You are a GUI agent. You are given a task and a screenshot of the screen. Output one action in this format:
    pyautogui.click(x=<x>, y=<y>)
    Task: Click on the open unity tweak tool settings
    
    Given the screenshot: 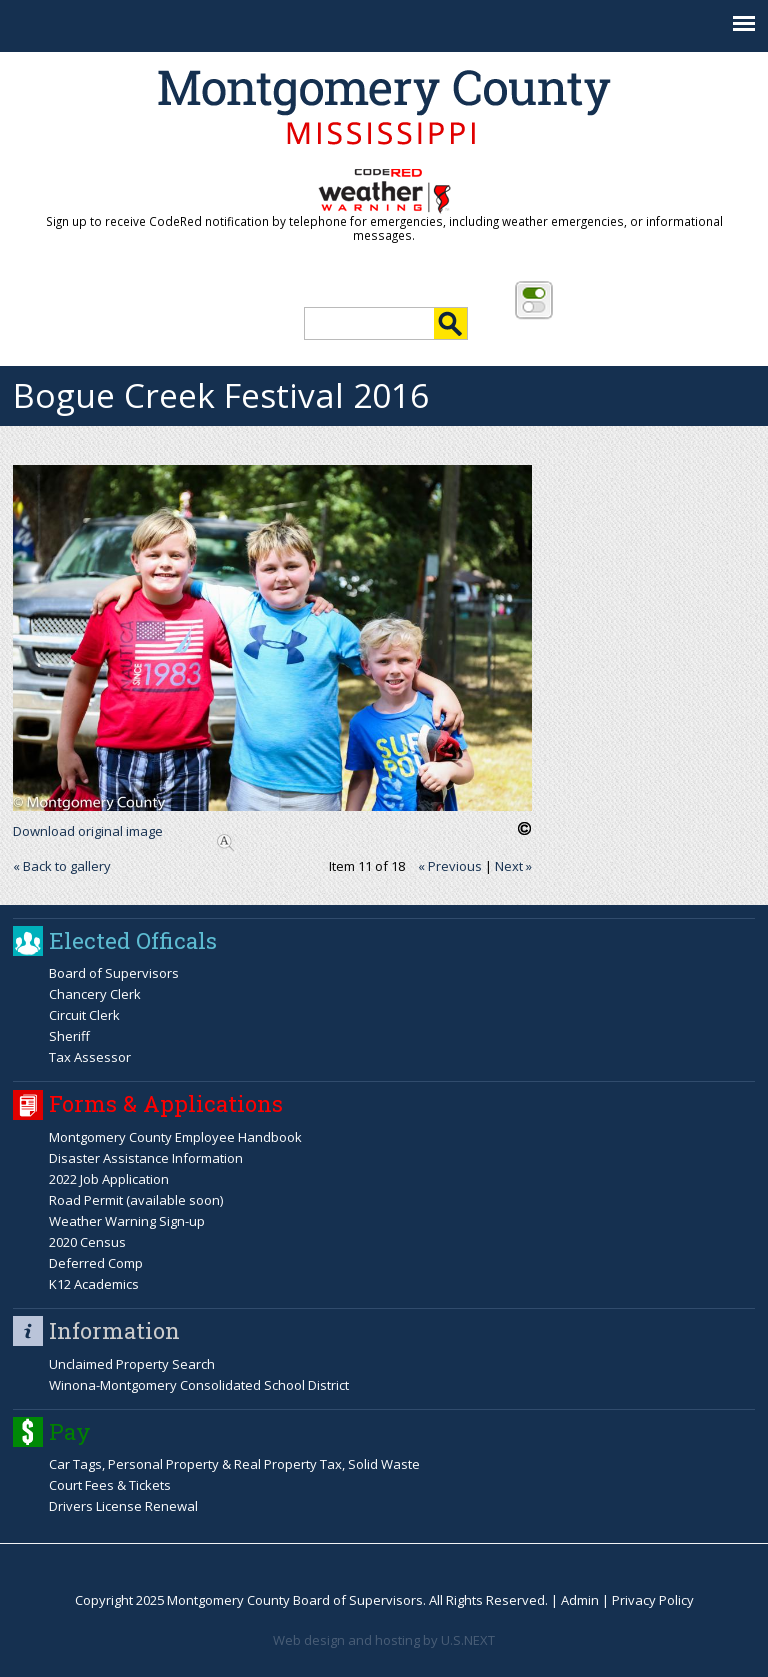 What is the action you would take?
    pyautogui.click(x=534, y=300)
    